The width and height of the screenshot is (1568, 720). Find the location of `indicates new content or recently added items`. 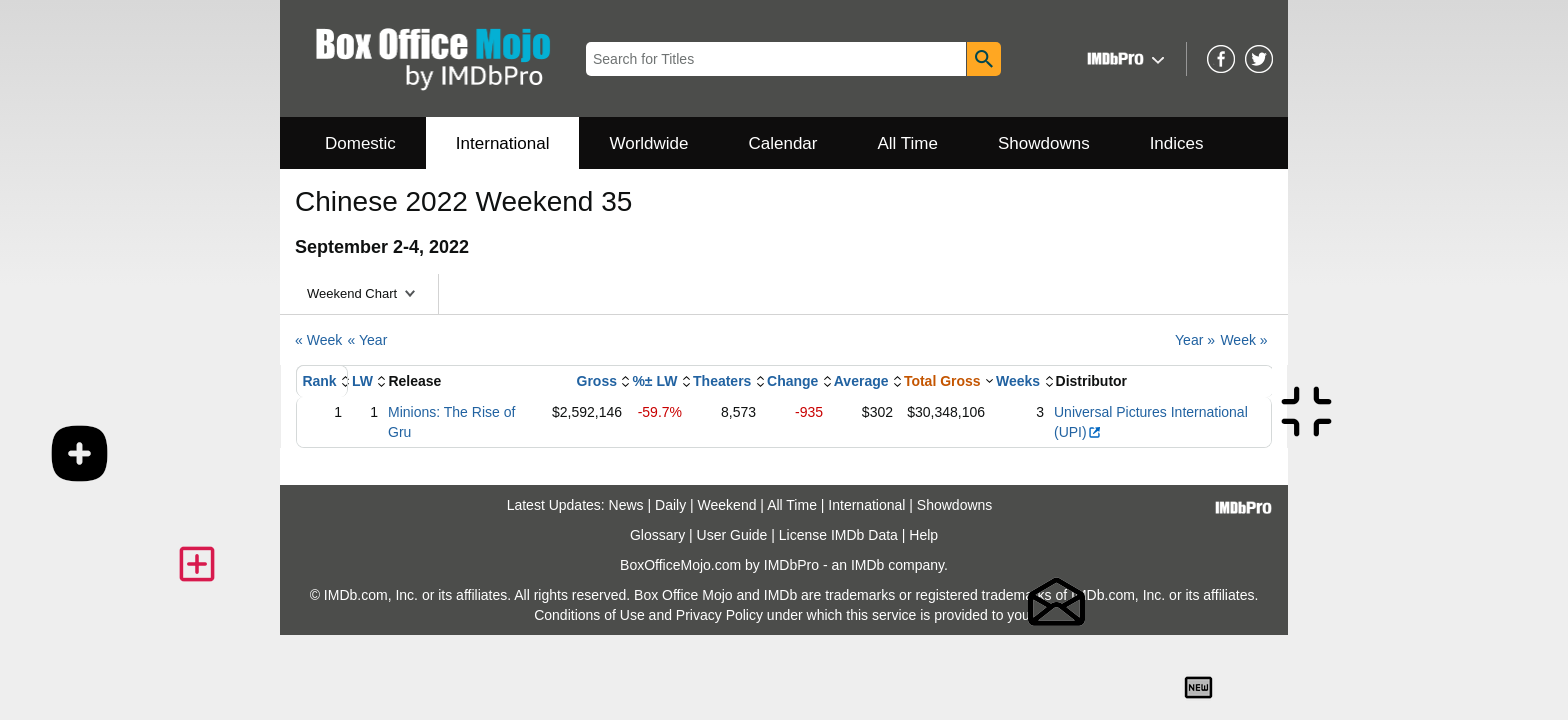

indicates new content or recently added items is located at coordinates (1198, 687).